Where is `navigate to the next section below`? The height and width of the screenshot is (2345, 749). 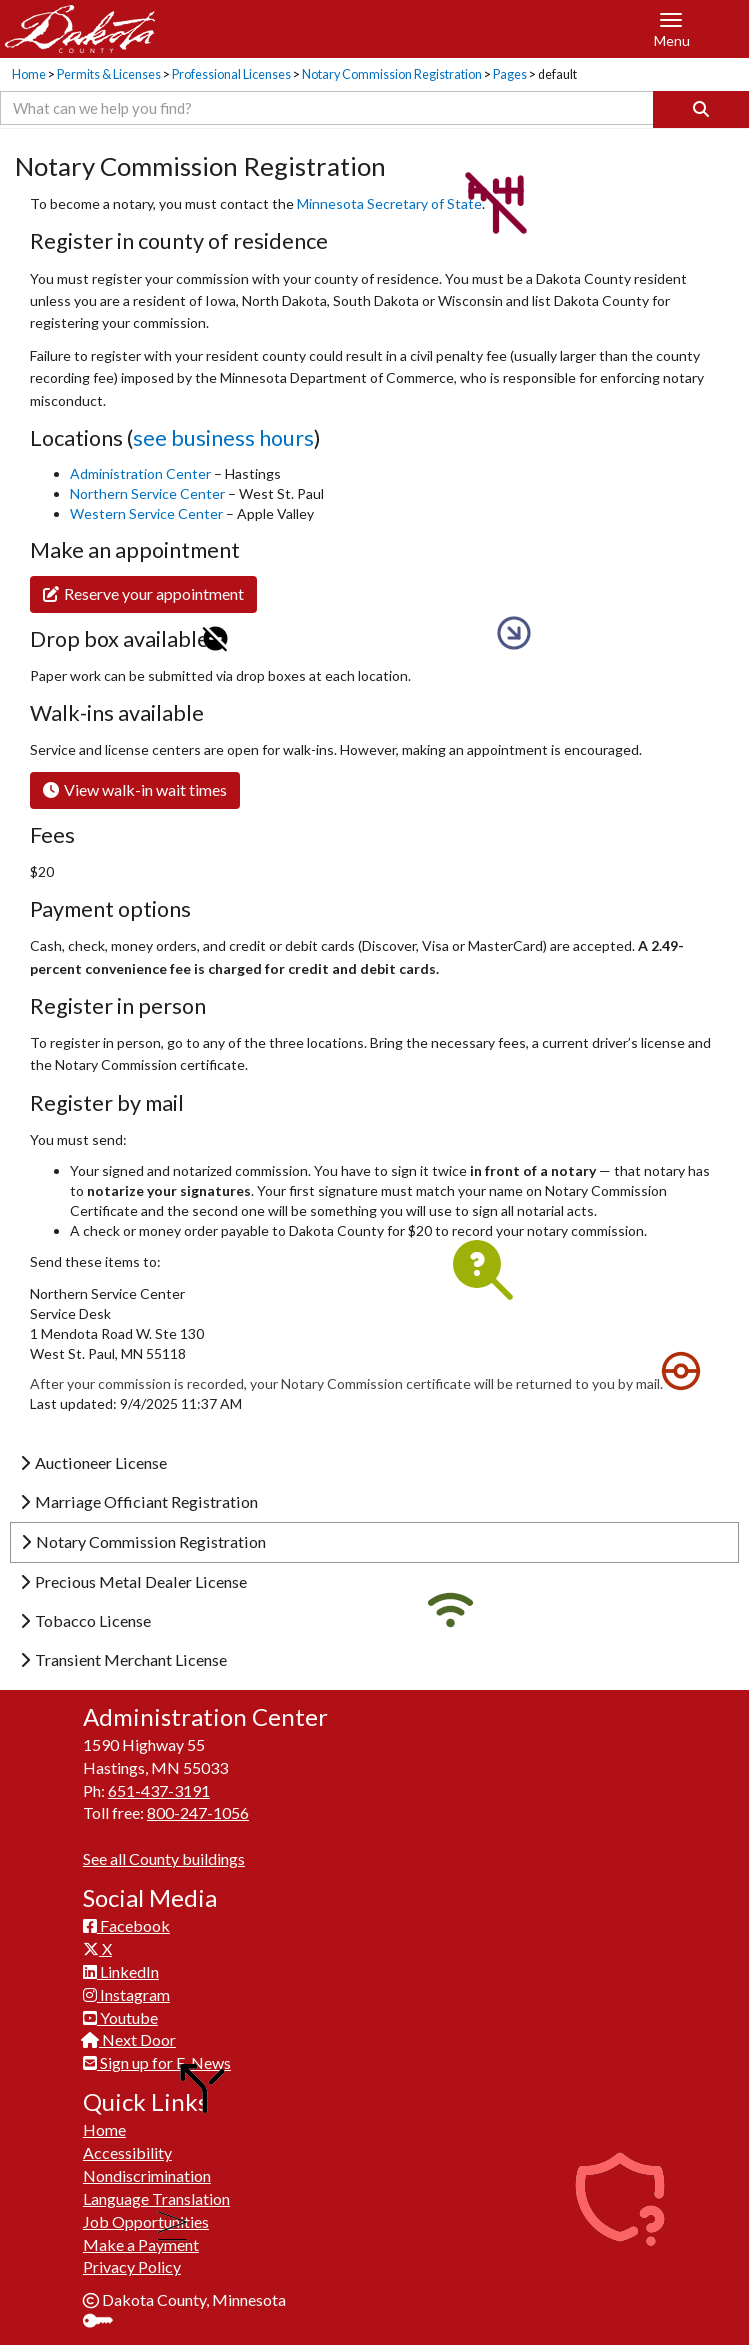 navigate to the next section below is located at coordinates (514, 633).